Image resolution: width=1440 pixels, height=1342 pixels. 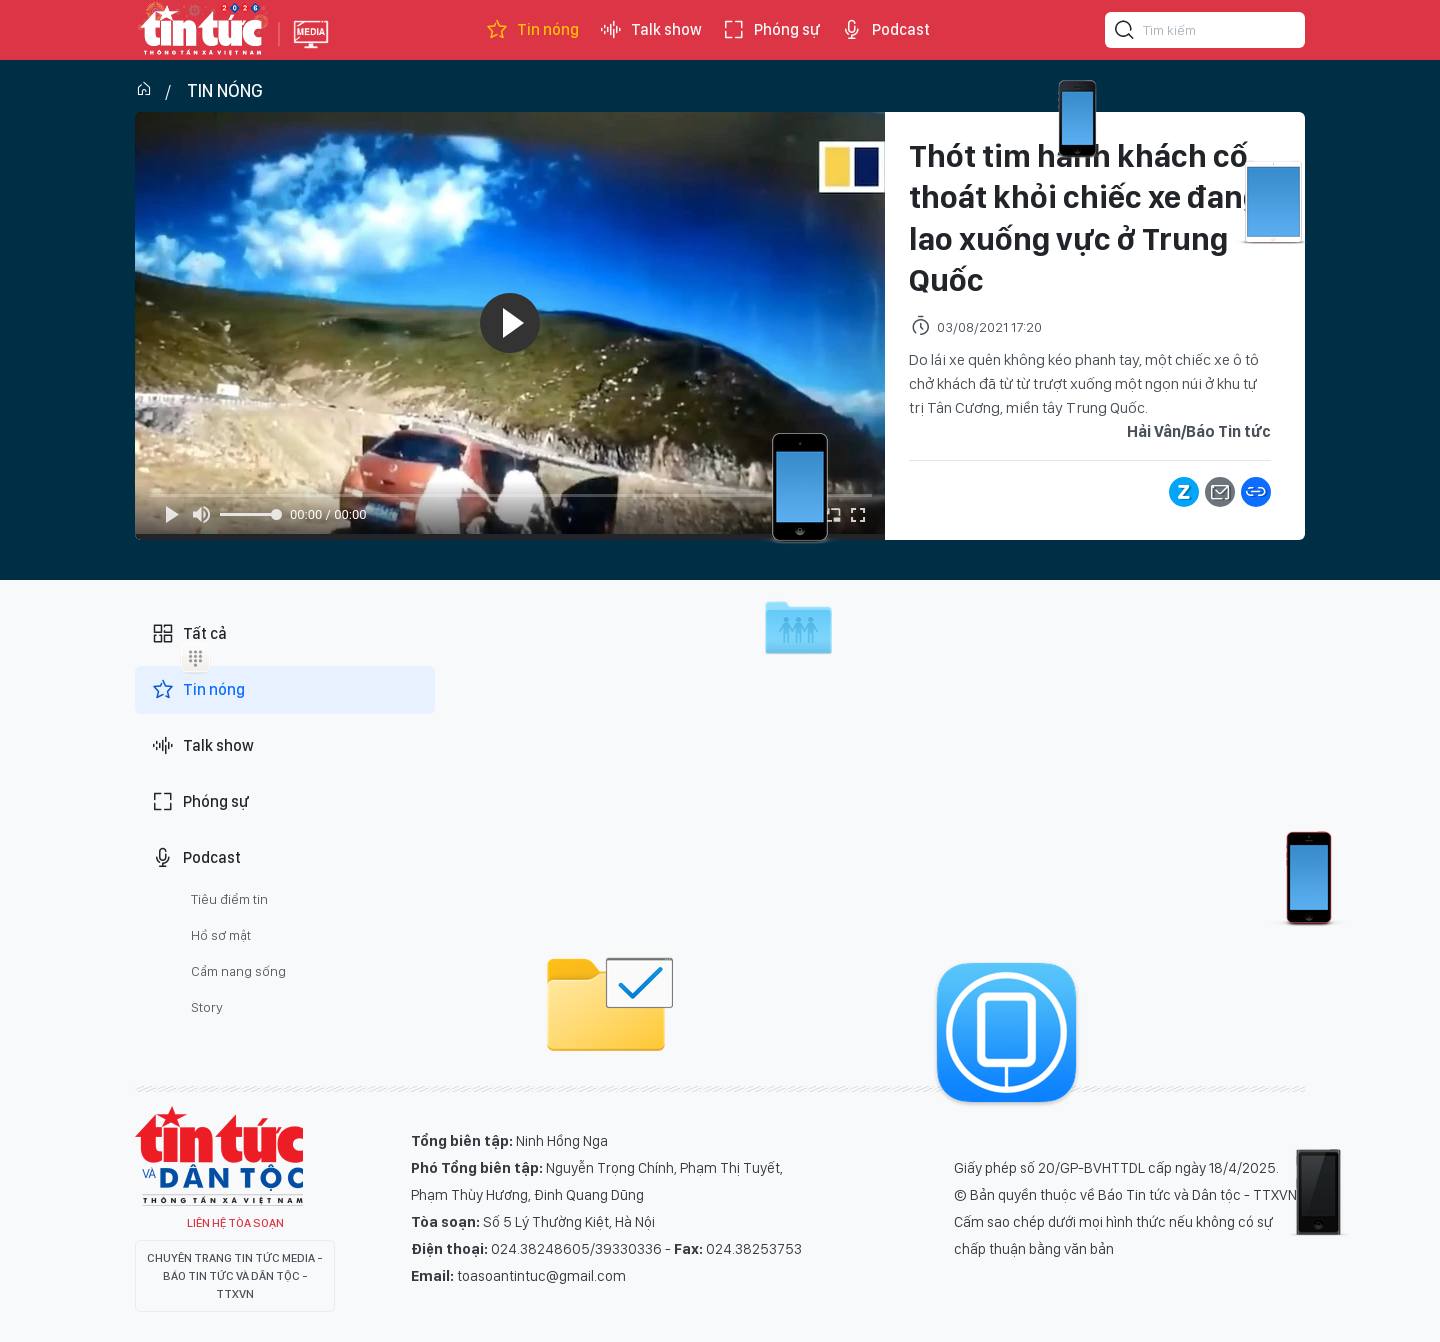 I want to click on open the phone dialpad, so click(x=195, y=657).